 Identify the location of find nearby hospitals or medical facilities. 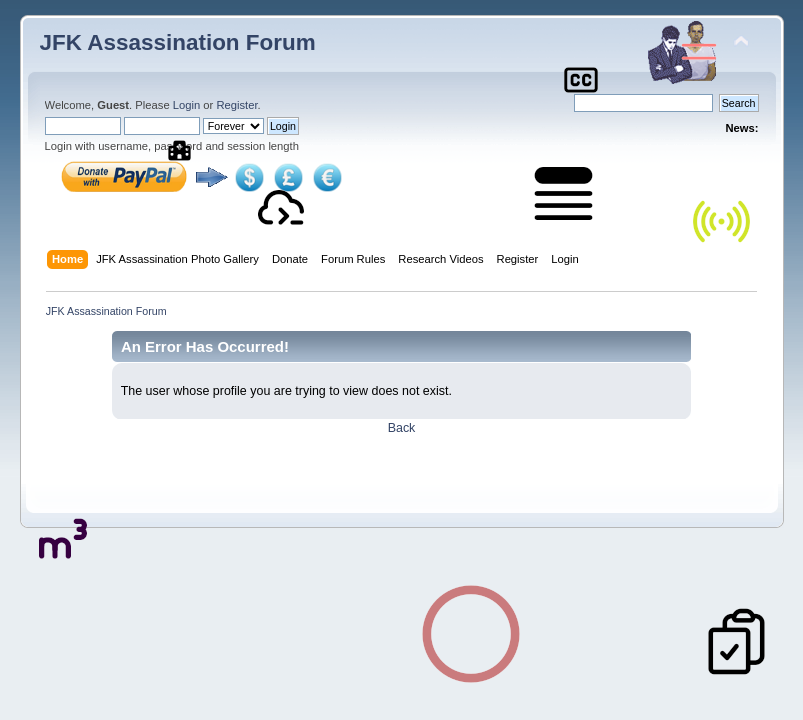
(179, 150).